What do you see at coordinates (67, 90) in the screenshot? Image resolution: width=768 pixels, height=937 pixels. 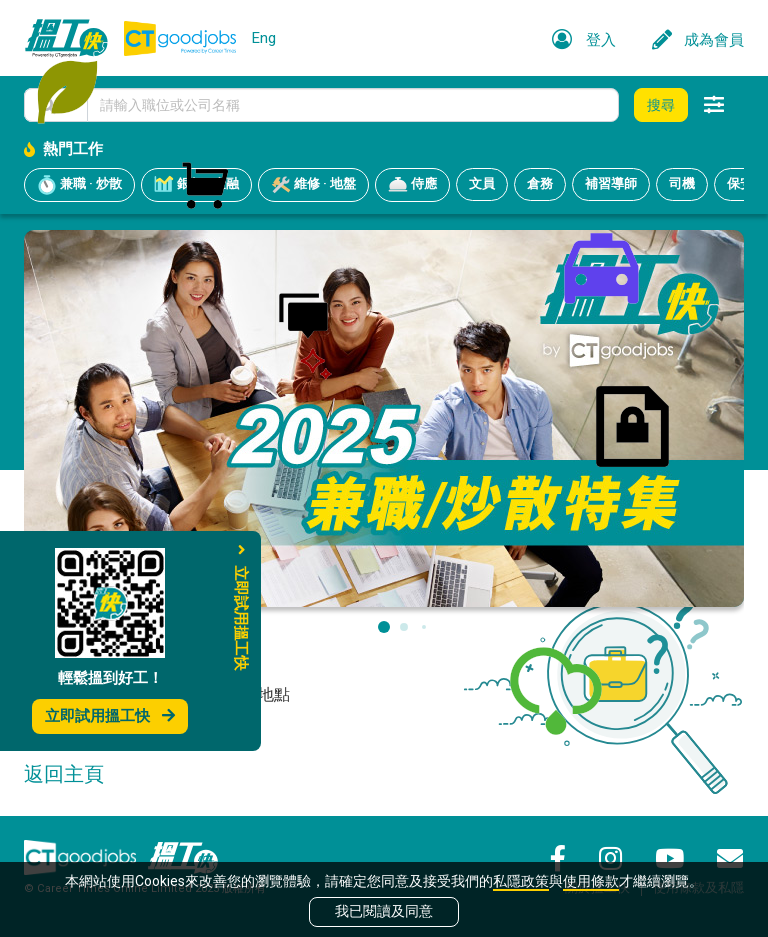 I see `indicates eco-friendly or sustainable option` at bounding box center [67, 90].